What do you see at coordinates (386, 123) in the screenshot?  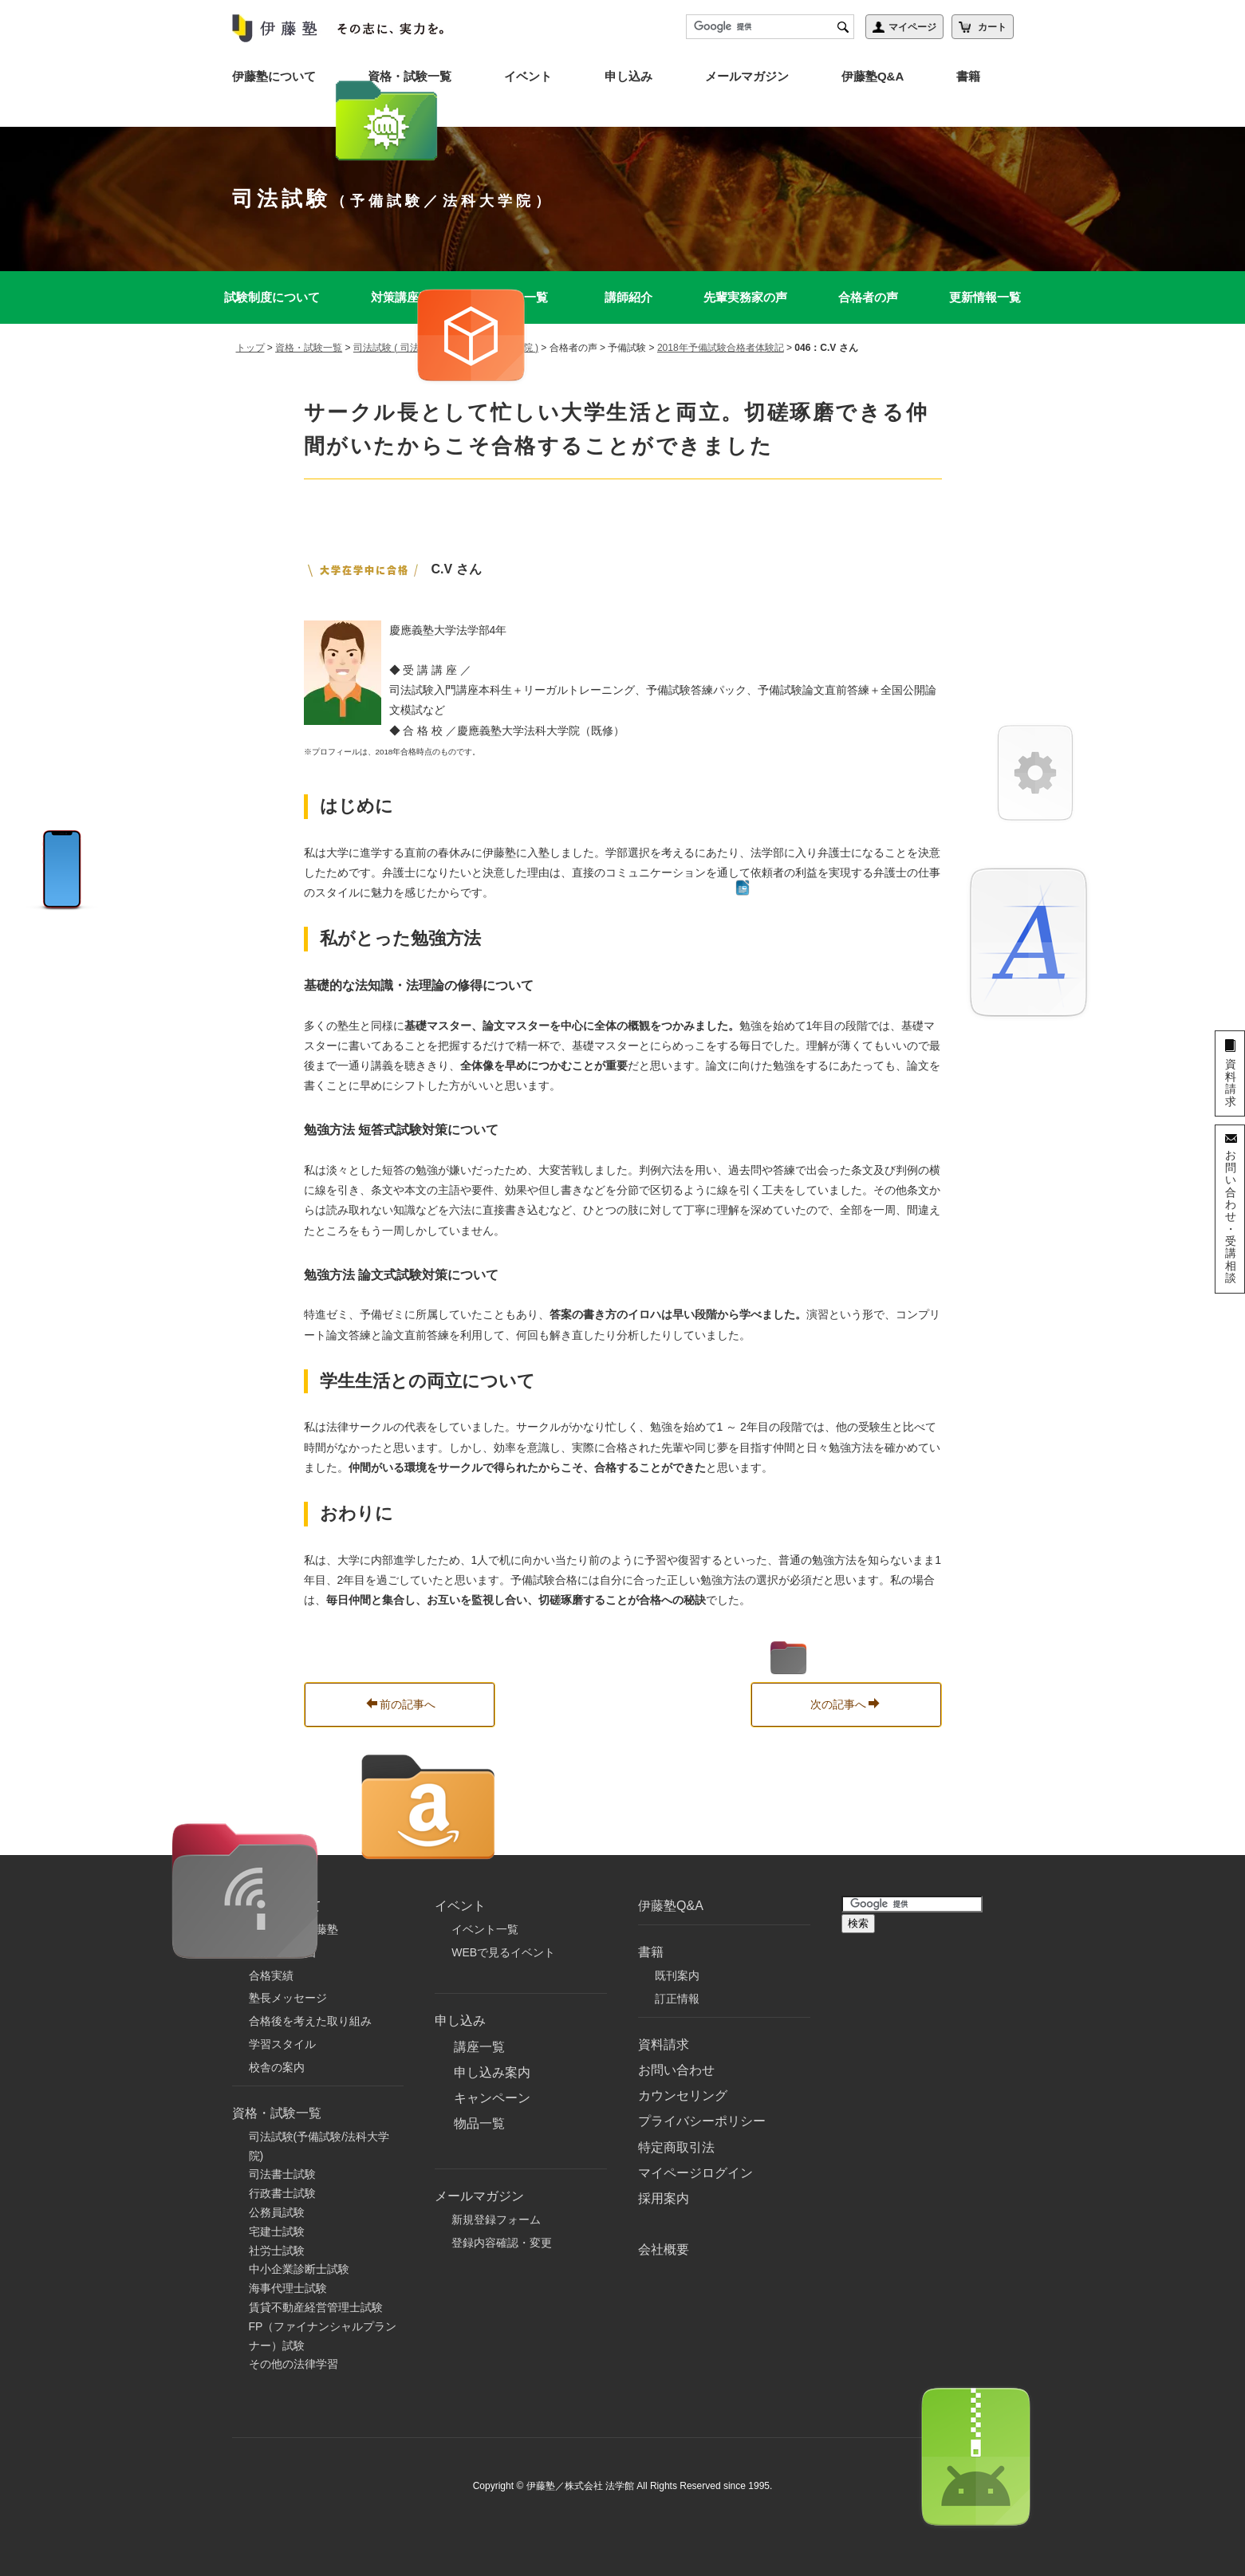 I see `open gamejolt games folder` at bounding box center [386, 123].